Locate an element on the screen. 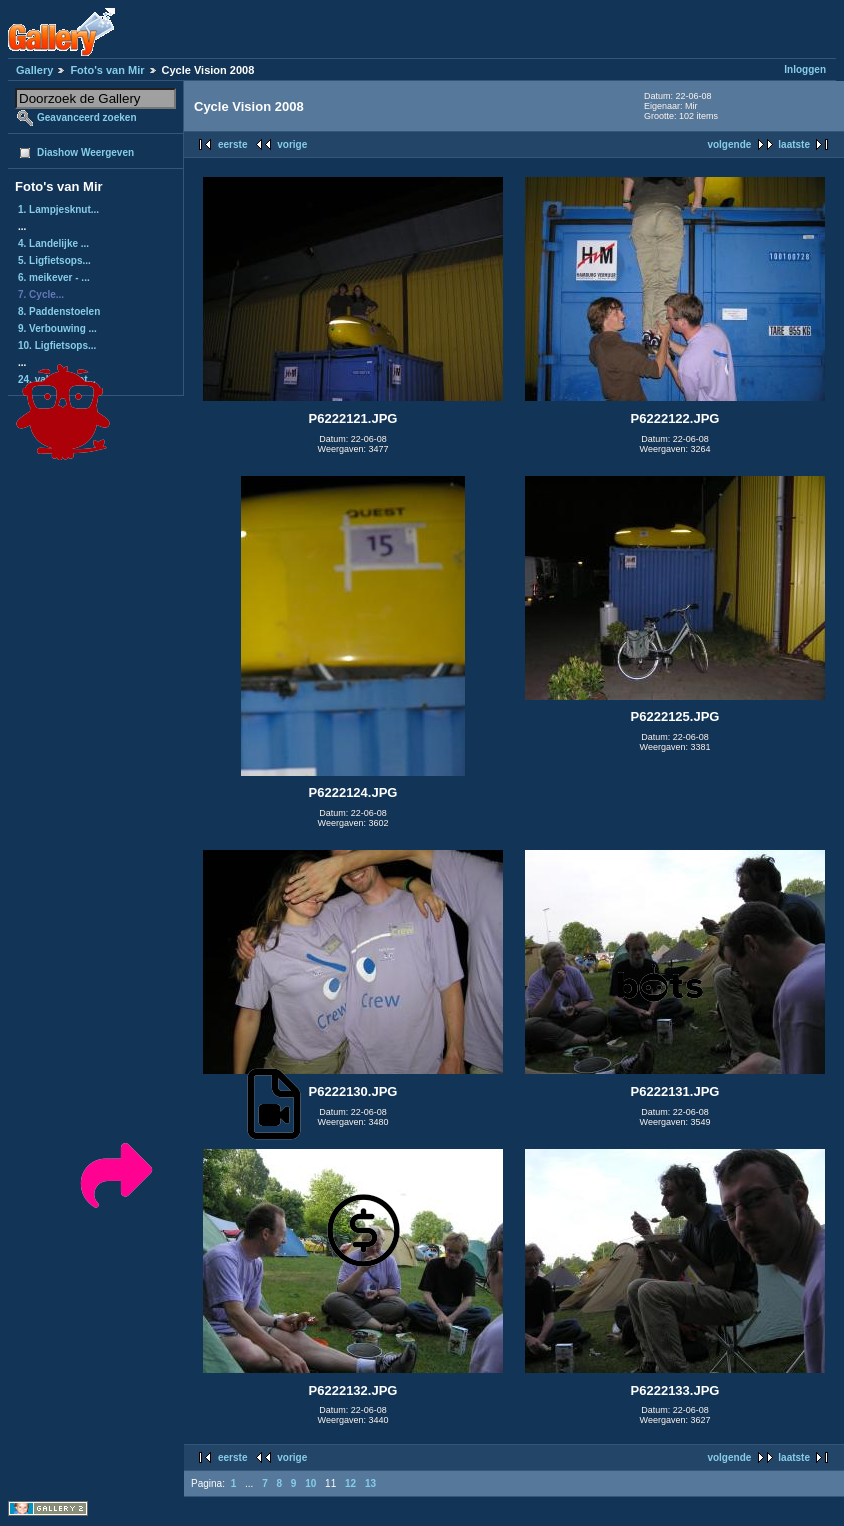 This screenshot has height=1526, width=844. forward an email or message is located at coordinates (116, 1176).